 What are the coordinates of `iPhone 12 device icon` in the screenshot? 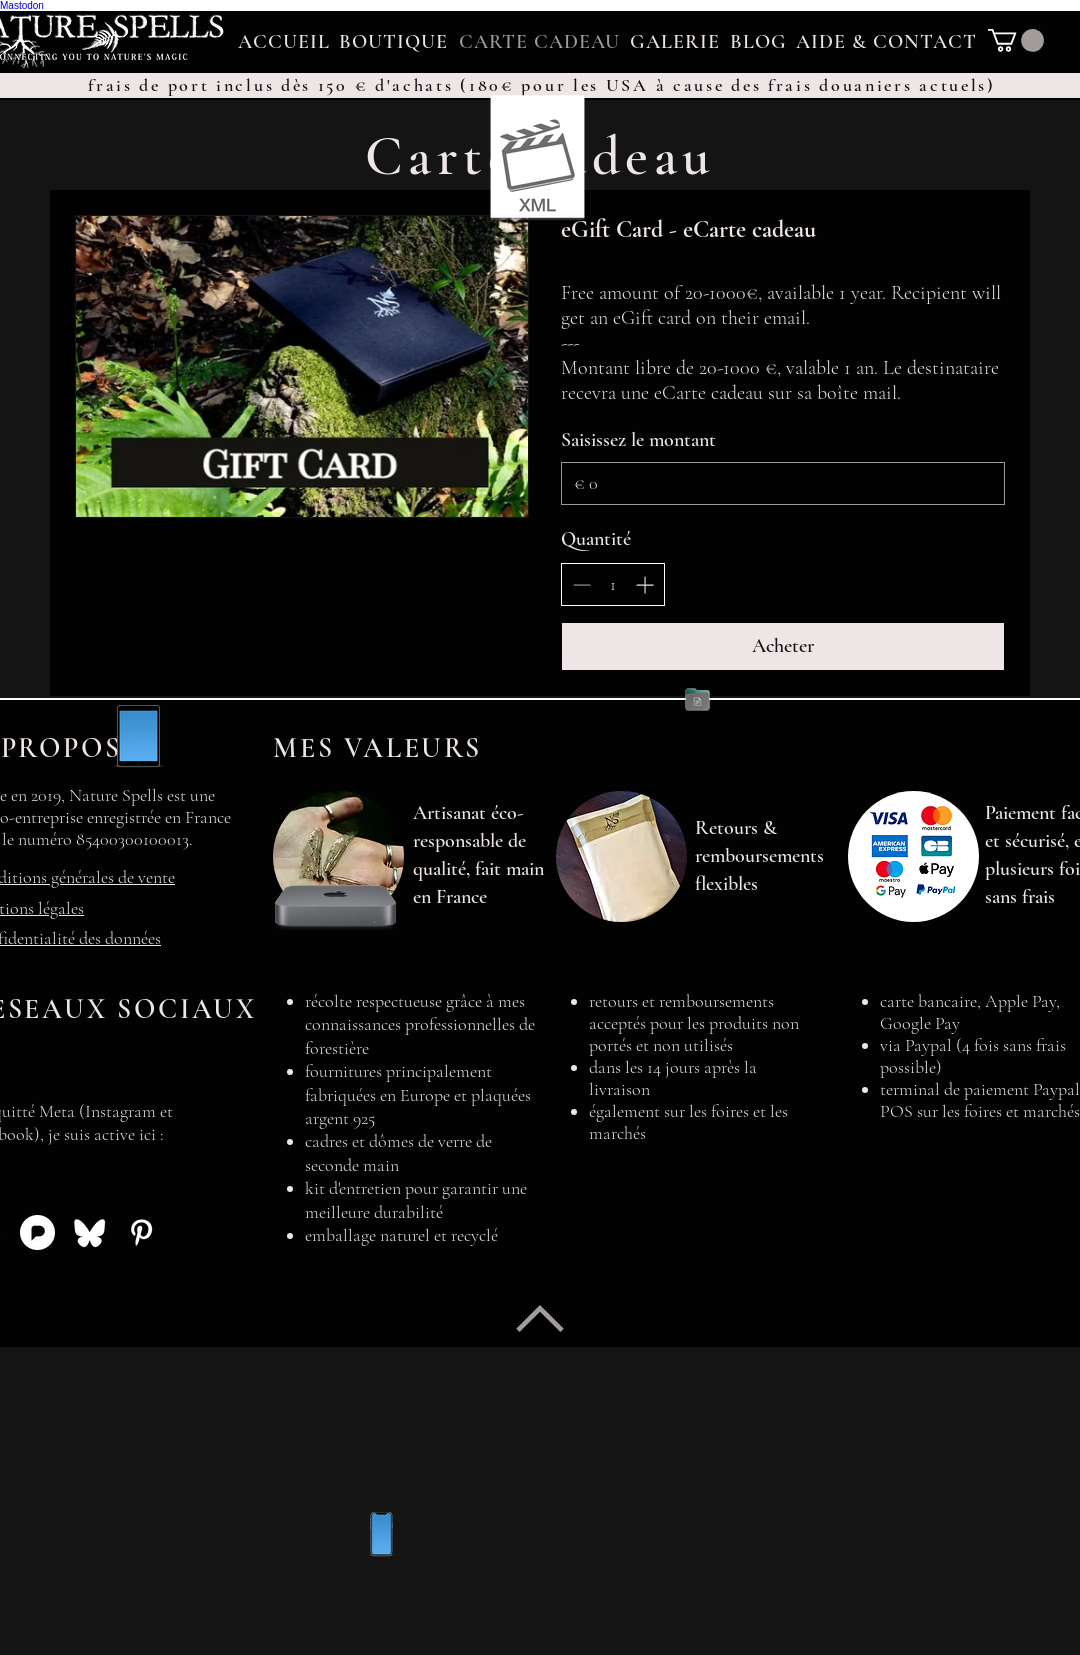 It's located at (381, 1534).